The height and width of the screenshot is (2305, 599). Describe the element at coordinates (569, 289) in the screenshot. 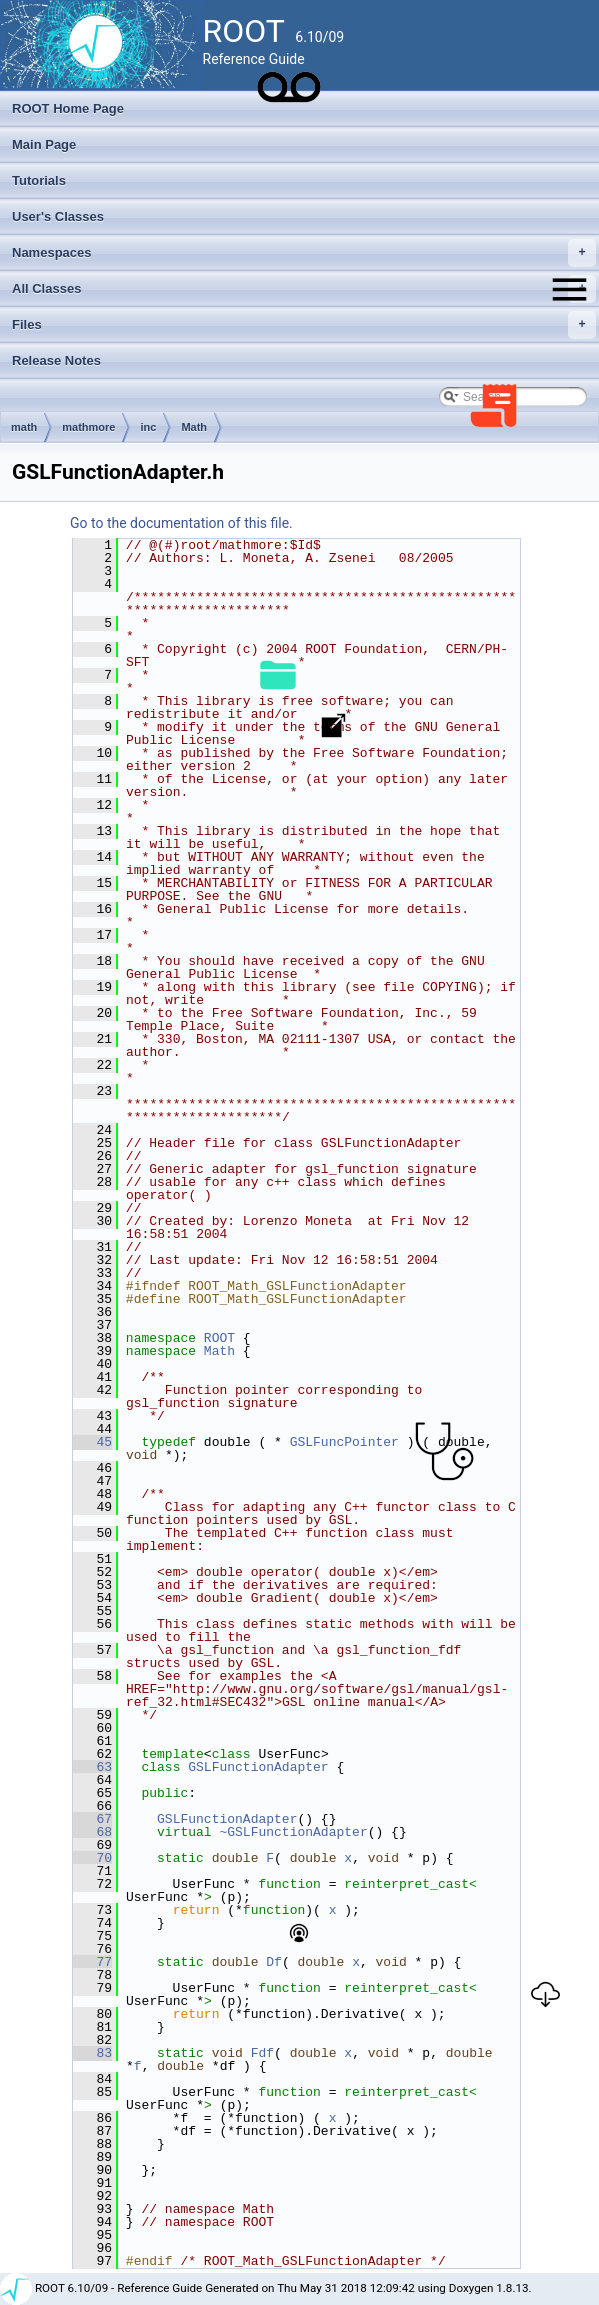

I see `open navigation menu` at that location.